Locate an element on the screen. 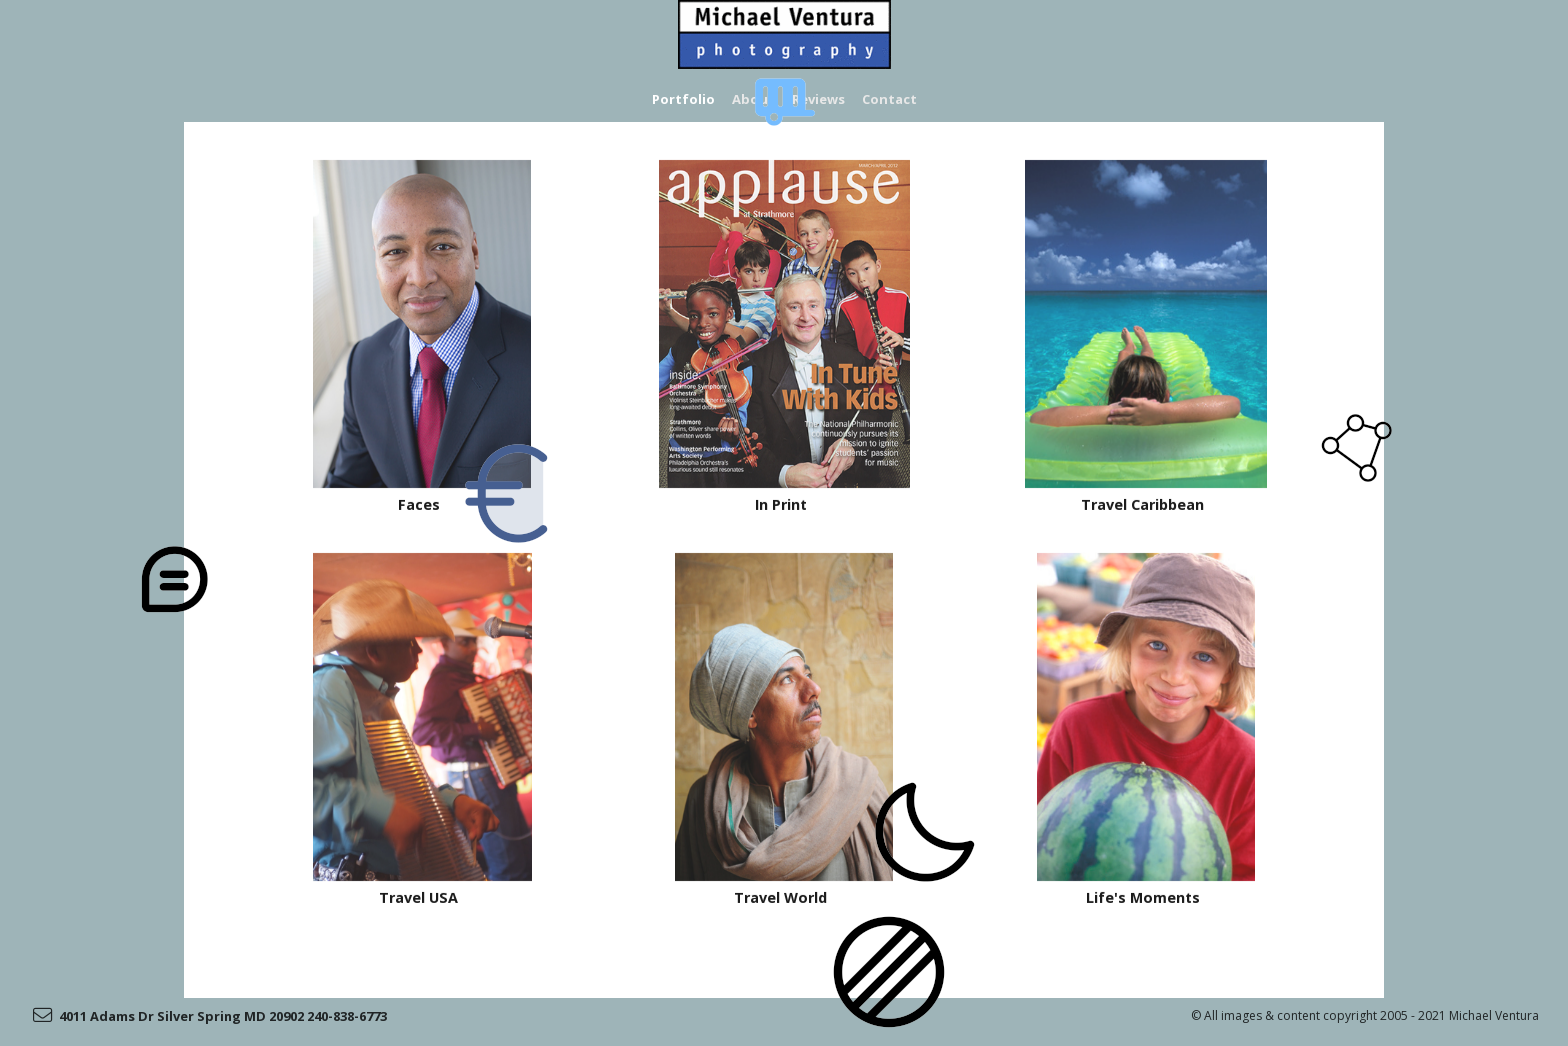 The width and height of the screenshot is (1568, 1046). create a polygon shape or selection is located at coordinates (1358, 448).